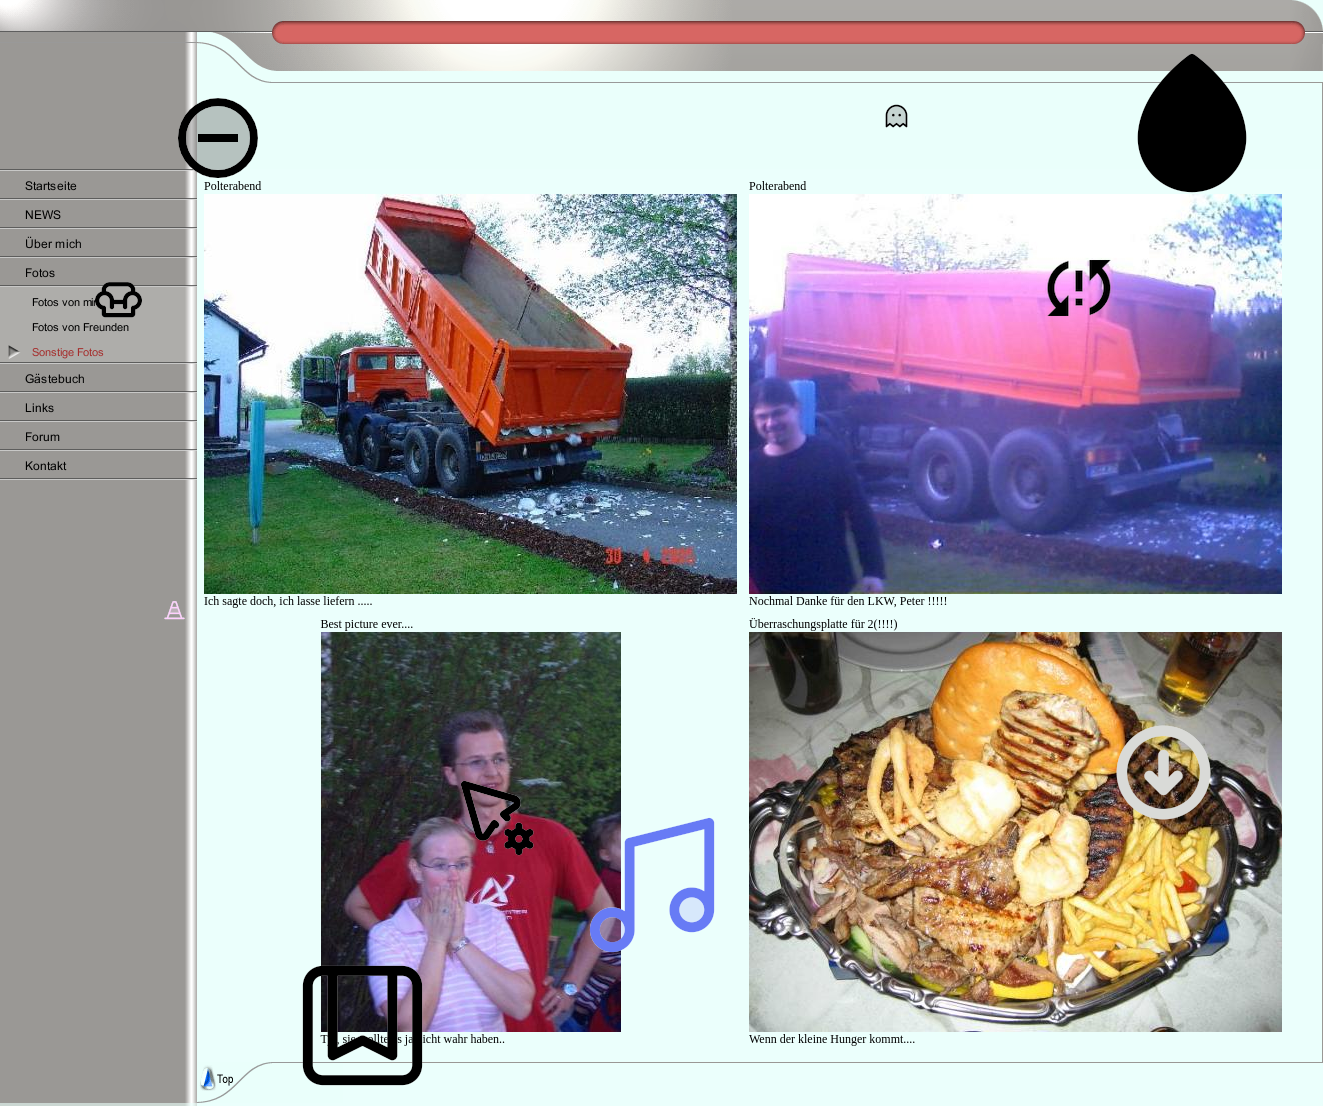  Describe the element at coordinates (896, 116) in the screenshot. I see `toggle ghost mode or invisible status` at that location.